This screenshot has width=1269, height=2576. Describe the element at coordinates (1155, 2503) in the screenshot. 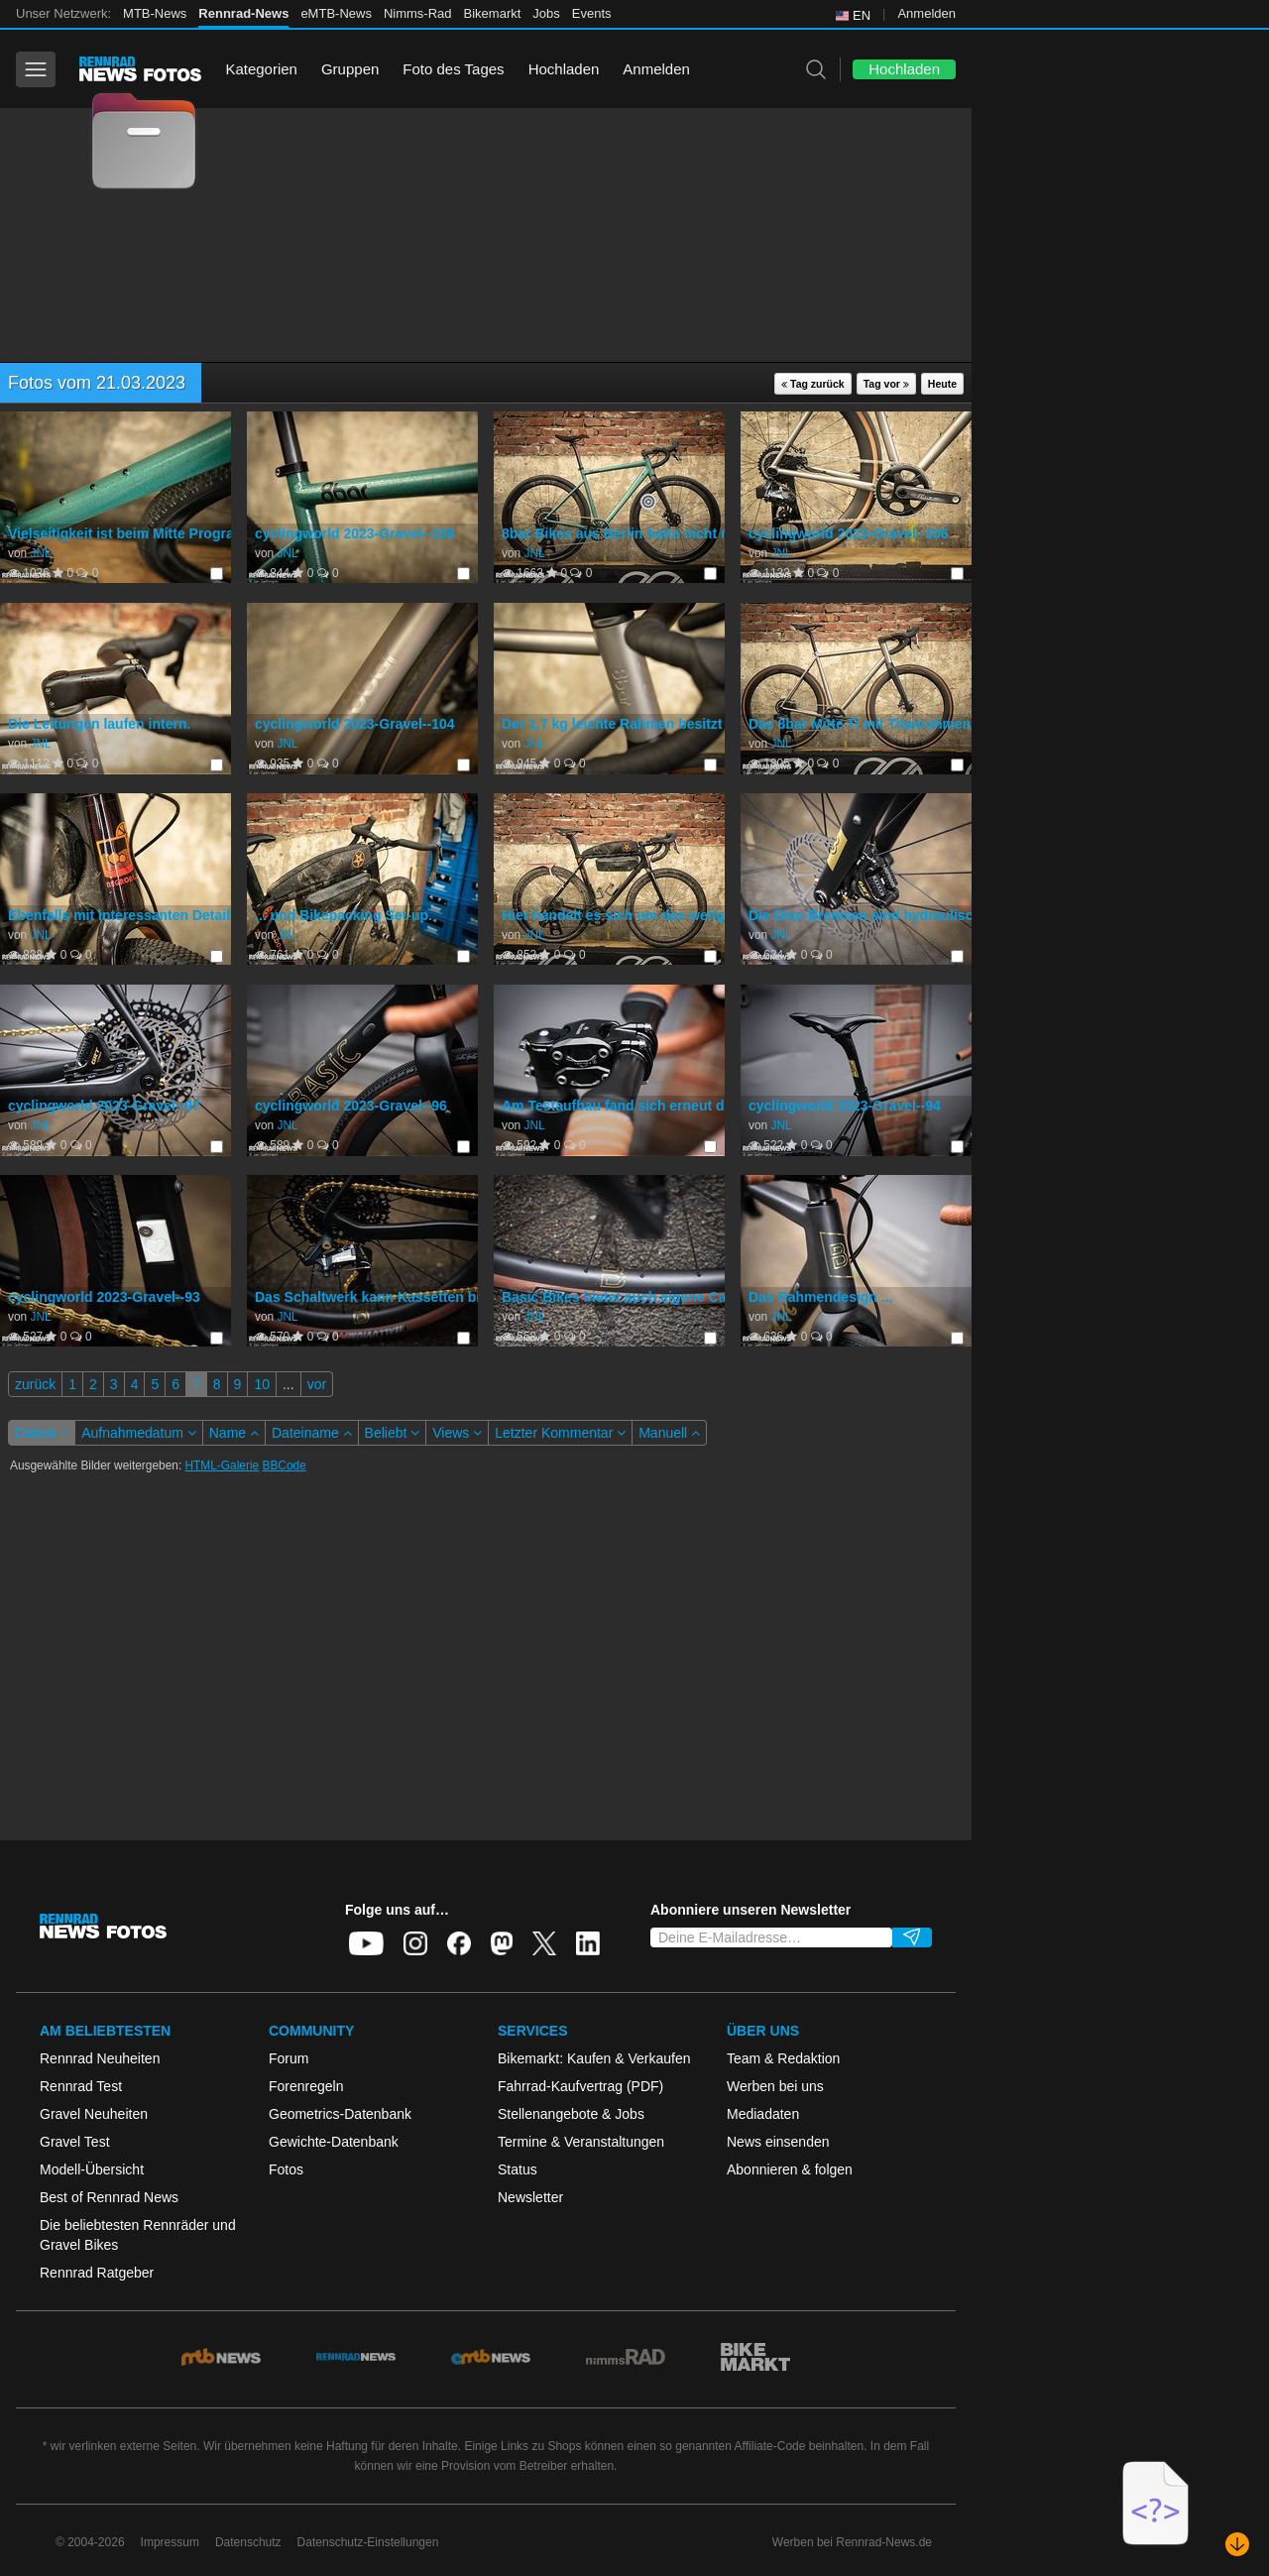

I see `indicates a PHP script or code file` at that location.